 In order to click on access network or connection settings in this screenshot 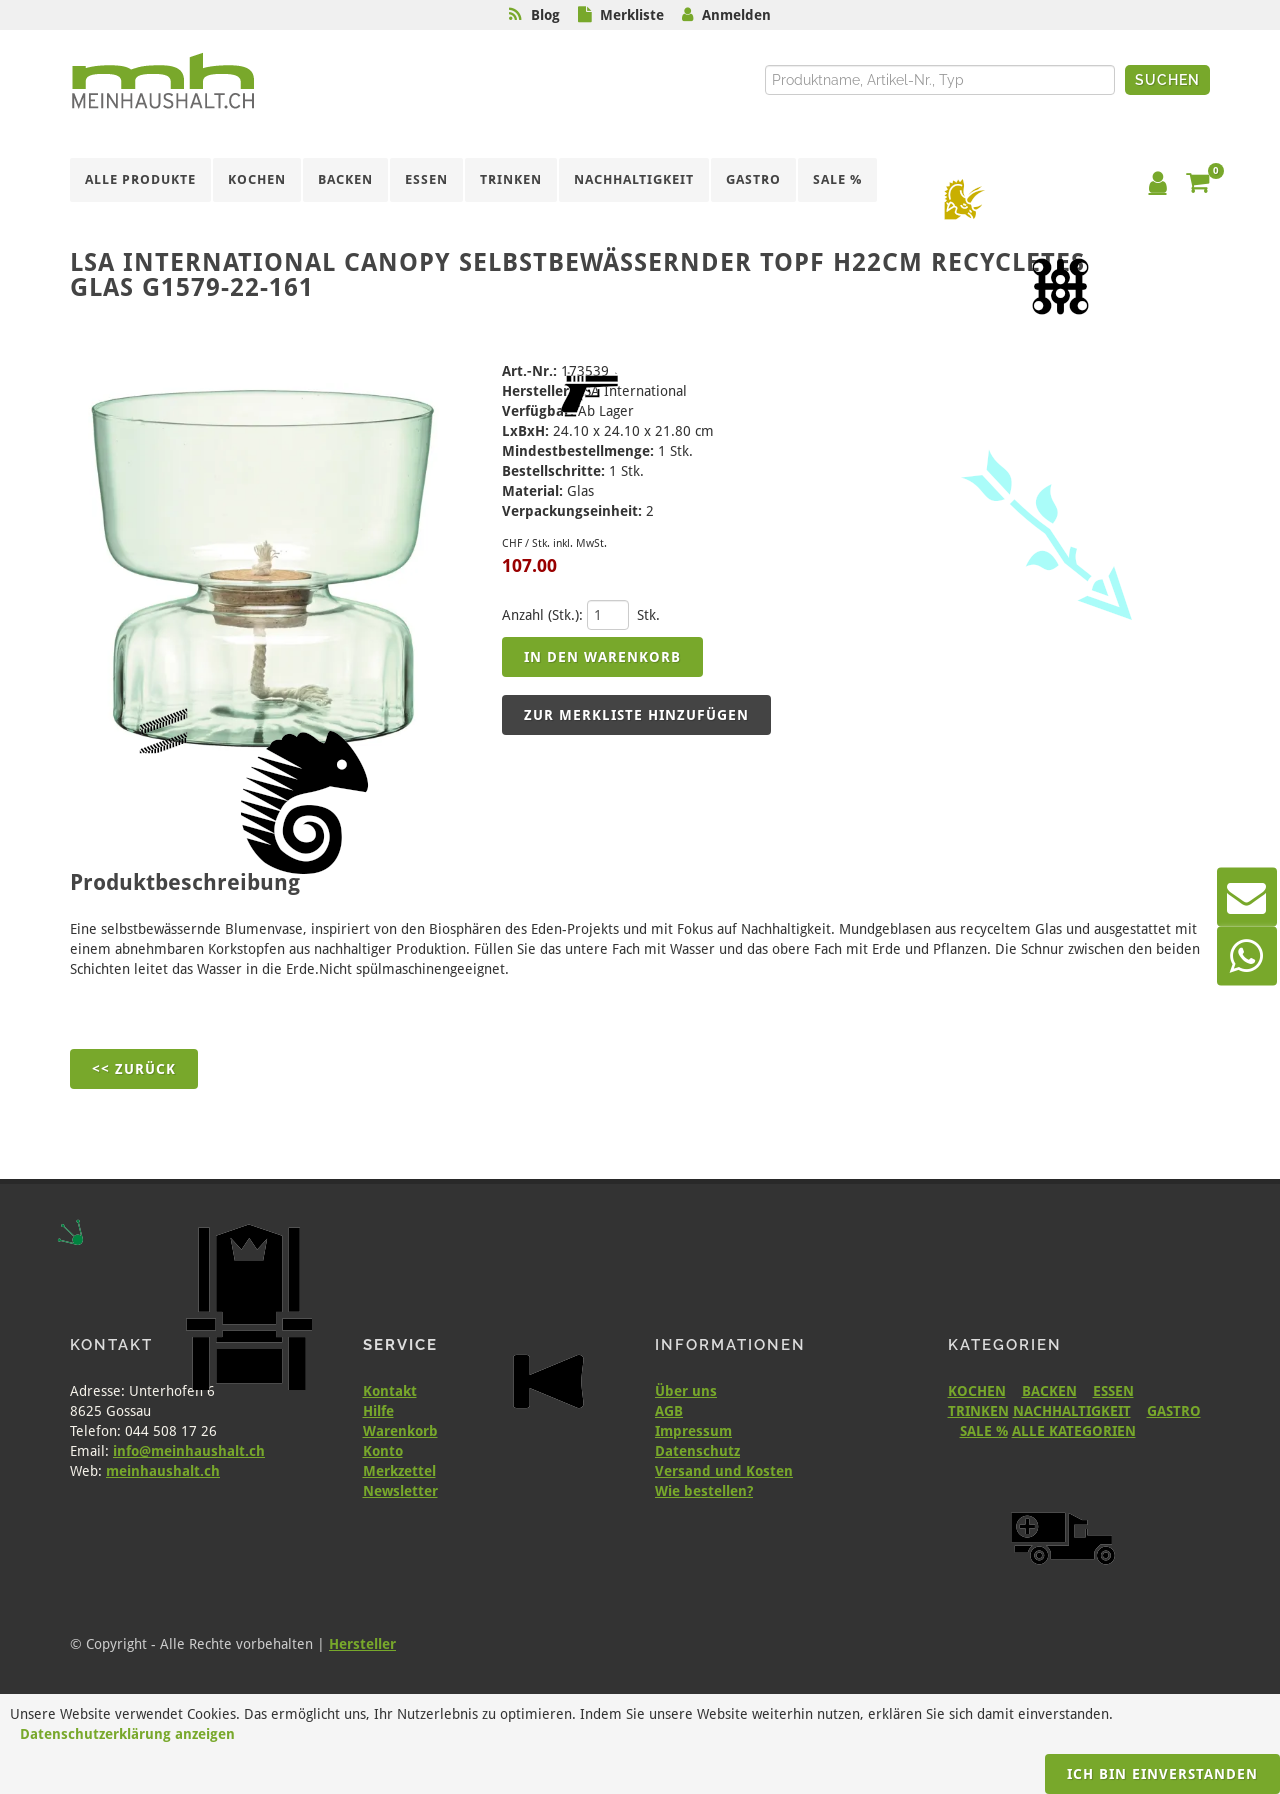, I will do `click(1060, 286)`.